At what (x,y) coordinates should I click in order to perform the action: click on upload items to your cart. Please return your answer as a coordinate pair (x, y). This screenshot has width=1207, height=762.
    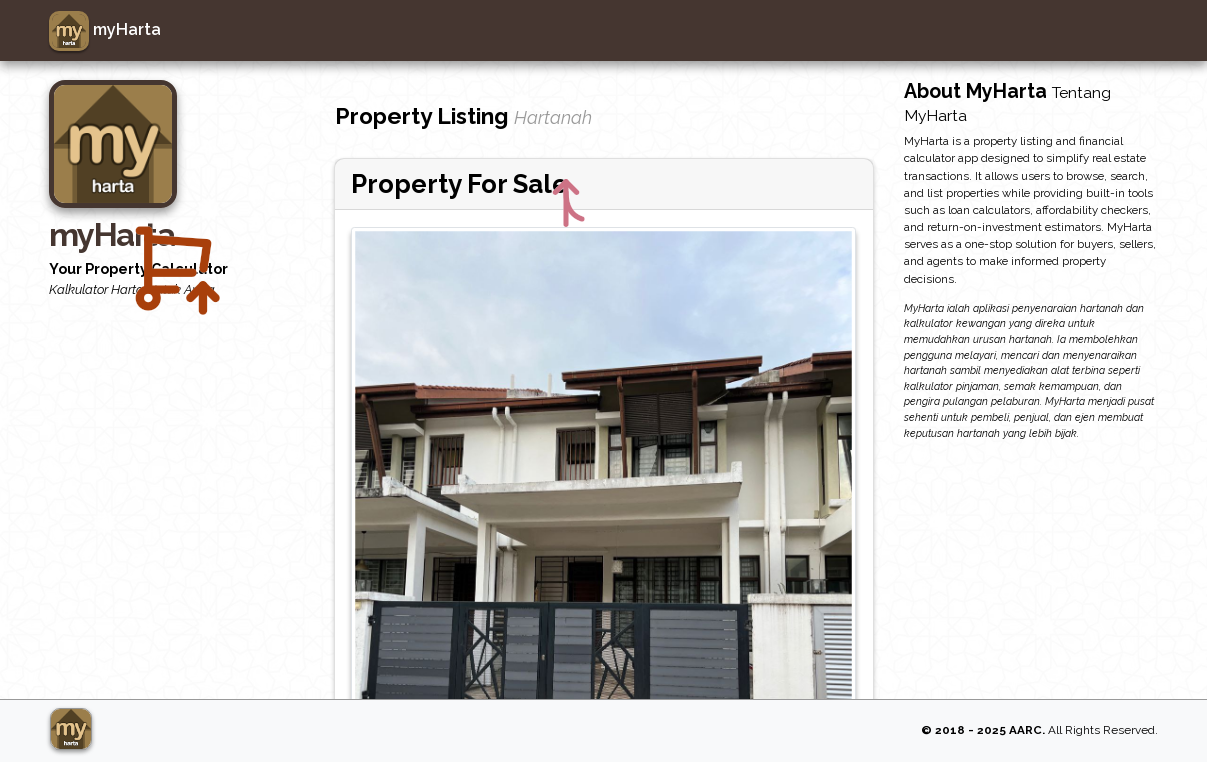
    Looking at the image, I should click on (173, 268).